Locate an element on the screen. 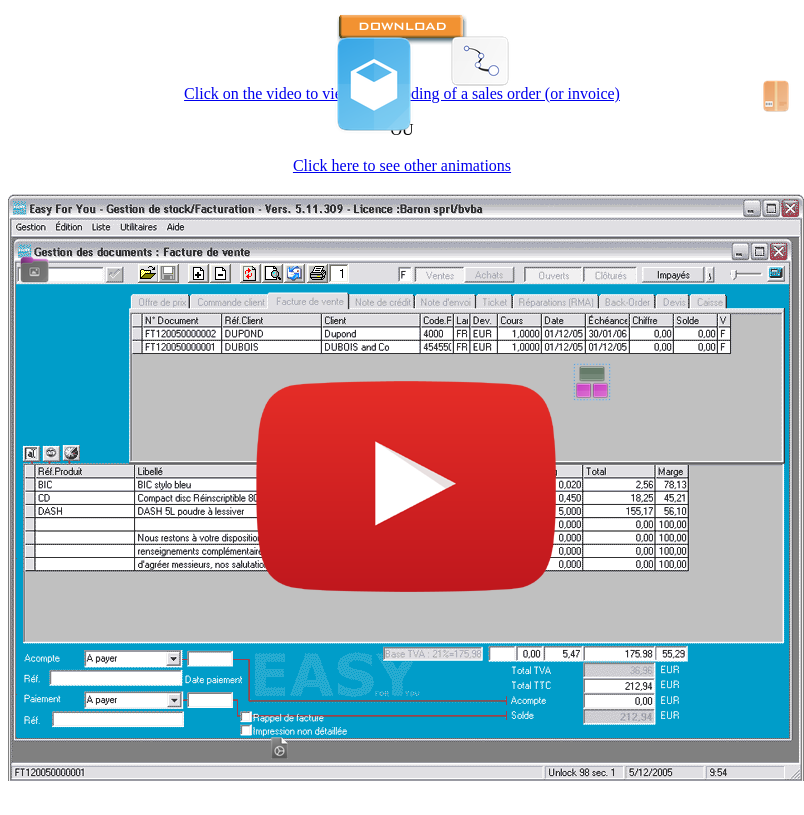 Image resolution: width=804 pixels, height=815 pixels. open a karbon vector graphics file is located at coordinates (480, 59).